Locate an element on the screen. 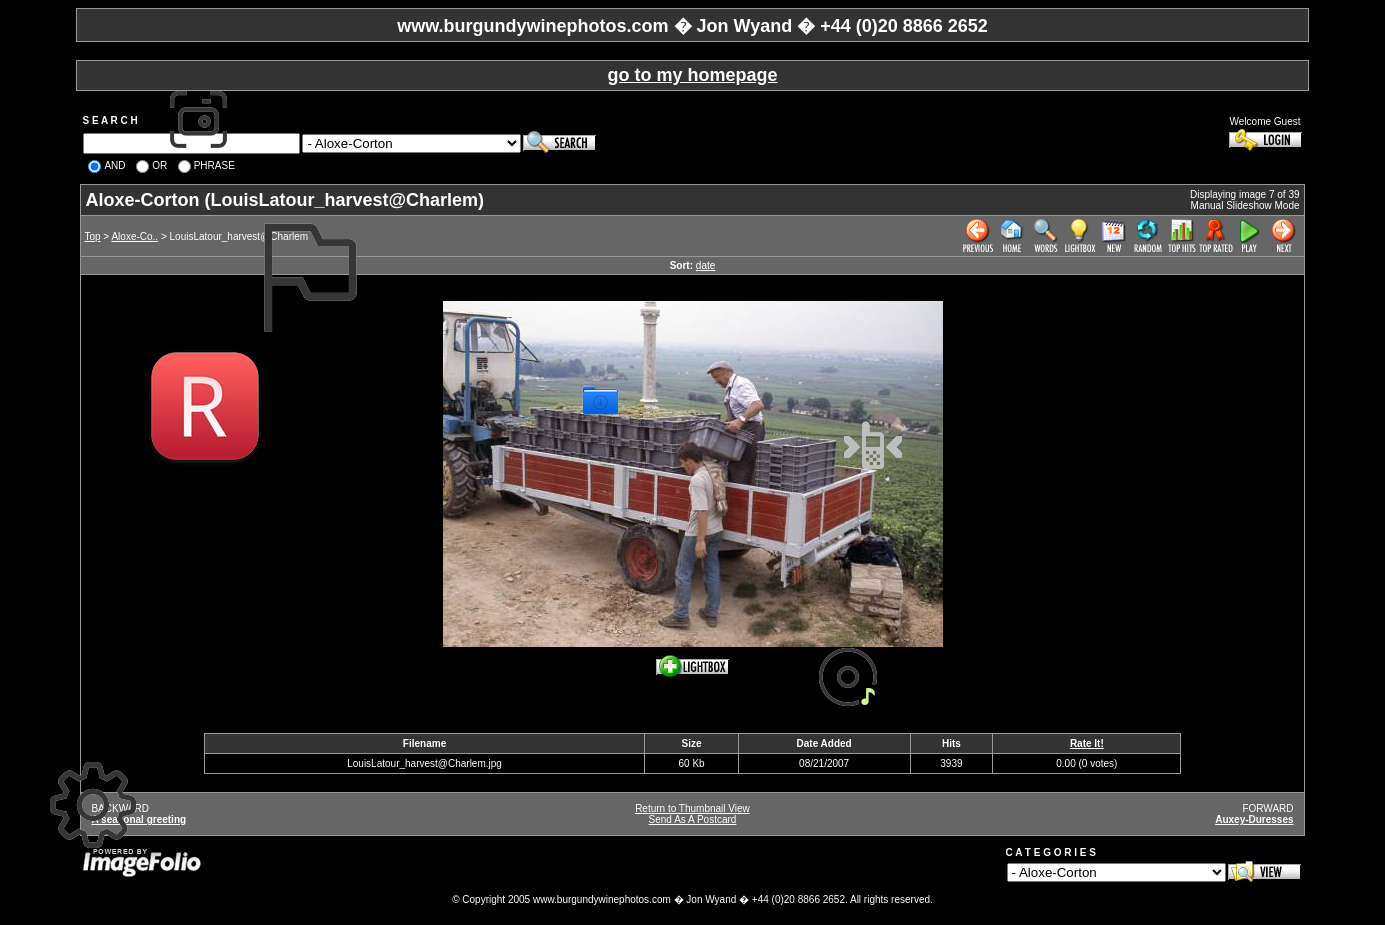 This screenshot has width=1385, height=925. take a screenshot is located at coordinates (198, 119).